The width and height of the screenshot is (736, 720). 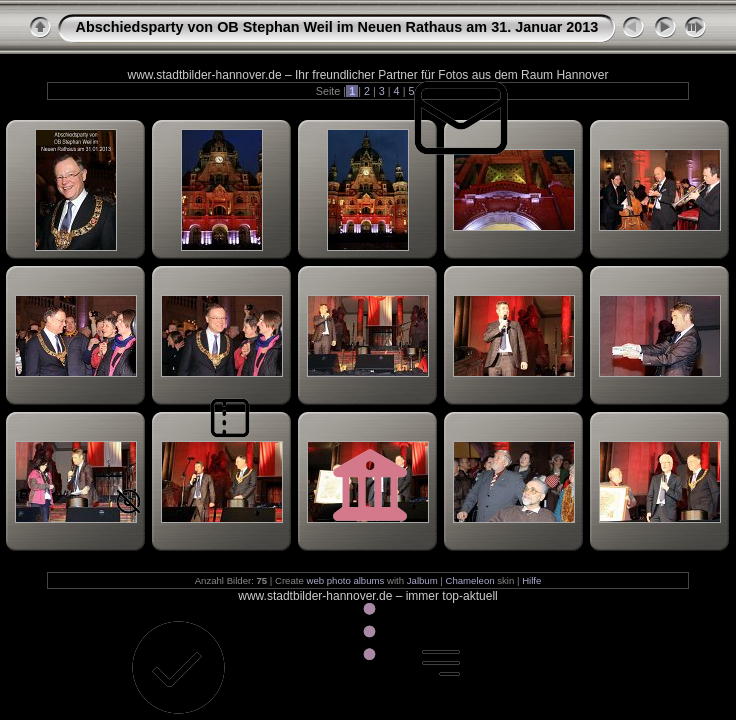 What do you see at coordinates (178, 667) in the screenshot?
I see `indicates a test or validation has passed` at bounding box center [178, 667].